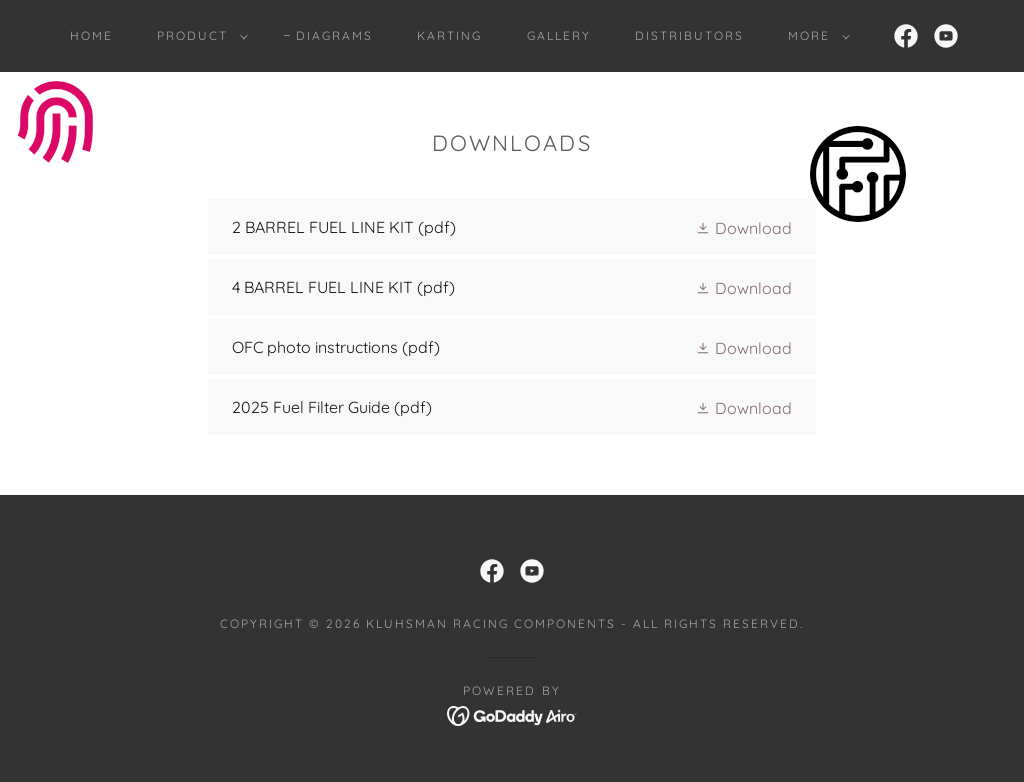  I want to click on open filen cloud storage app, so click(858, 174).